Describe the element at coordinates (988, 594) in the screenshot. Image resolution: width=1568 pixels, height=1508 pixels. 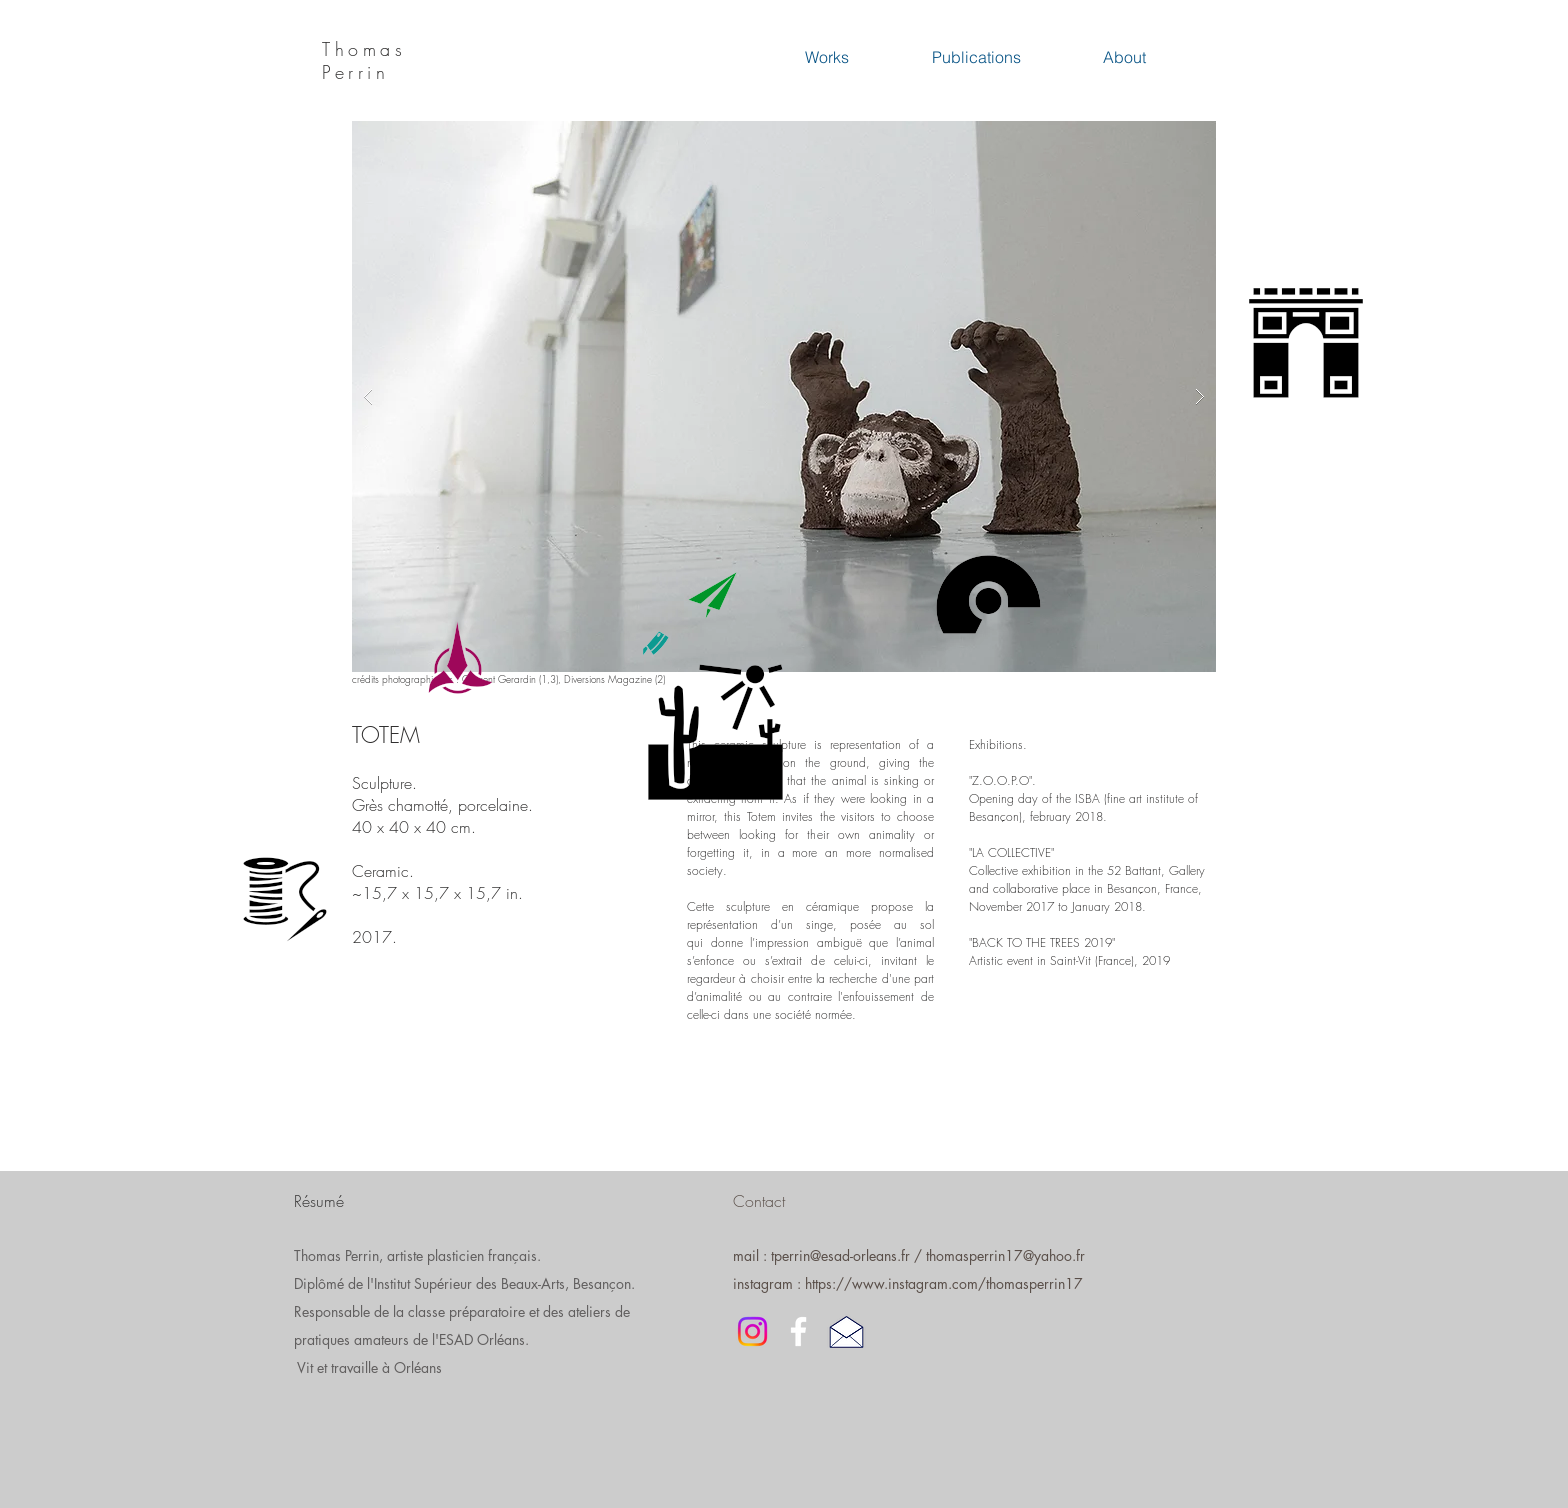
I see `access player armor or equipment settings` at that location.